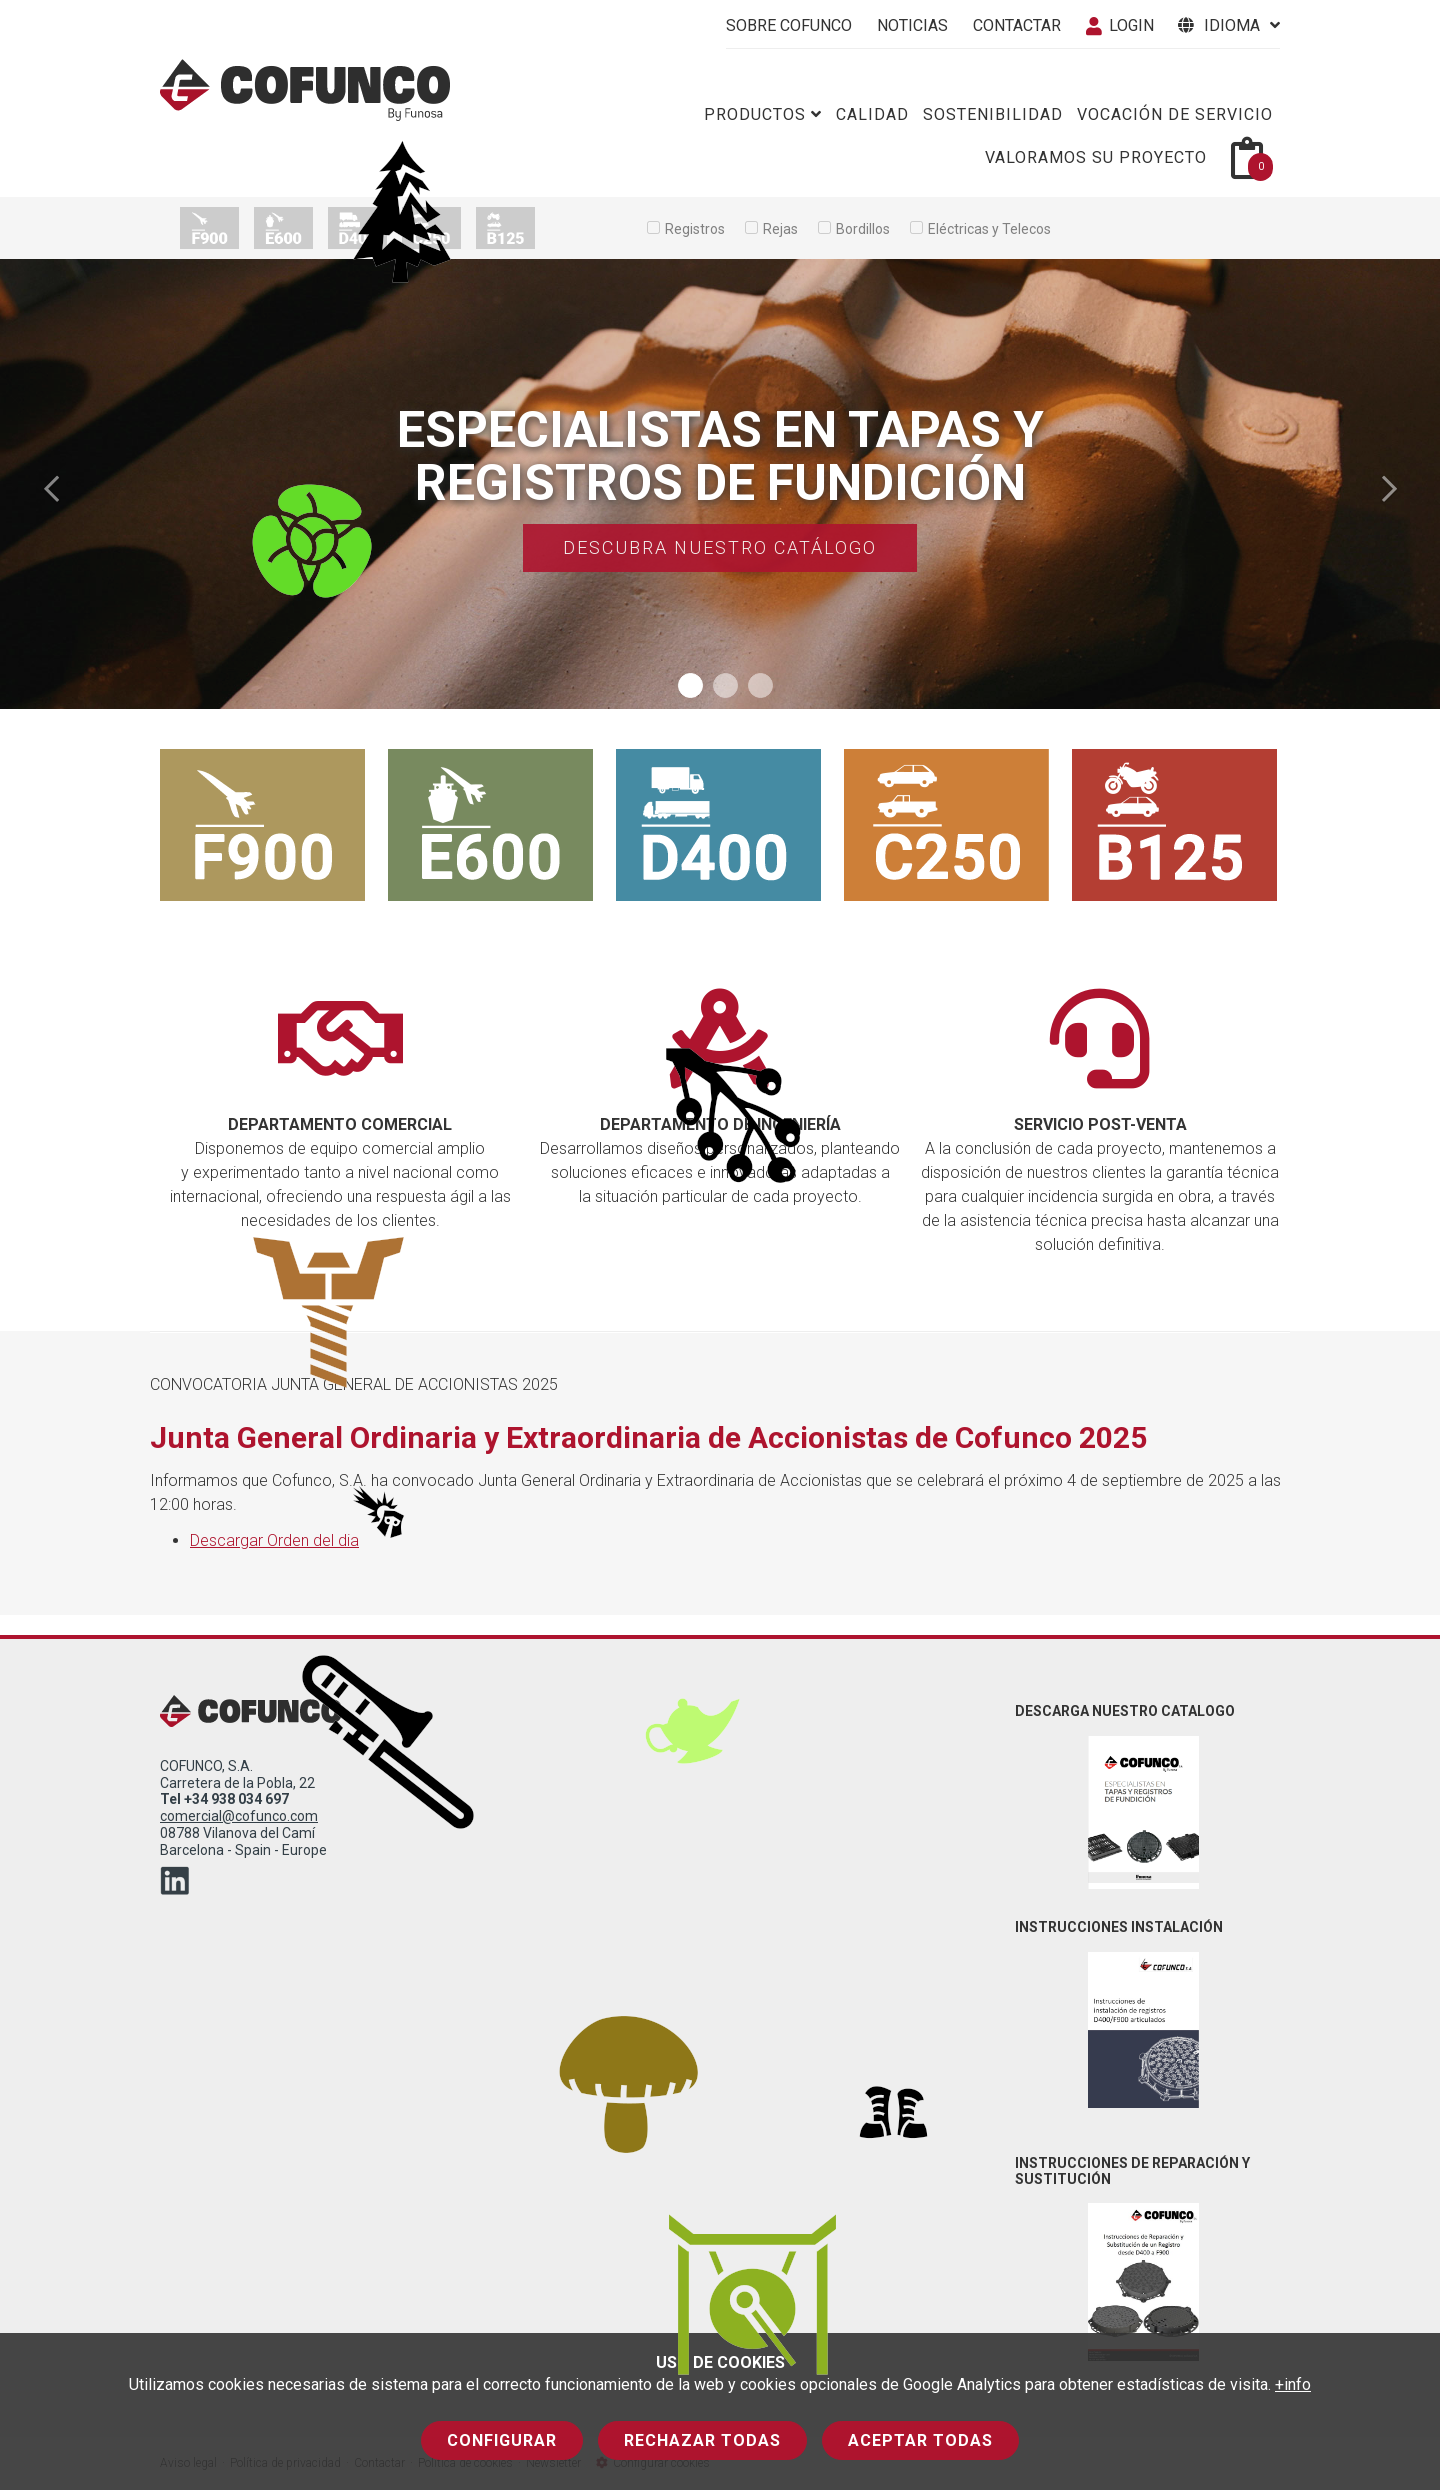 The height and width of the screenshot is (2490, 1440). What do you see at coordinates (693, 1732) in the screenshot?
I see `access wish or bonus features` at bounding box center [693, 1732].